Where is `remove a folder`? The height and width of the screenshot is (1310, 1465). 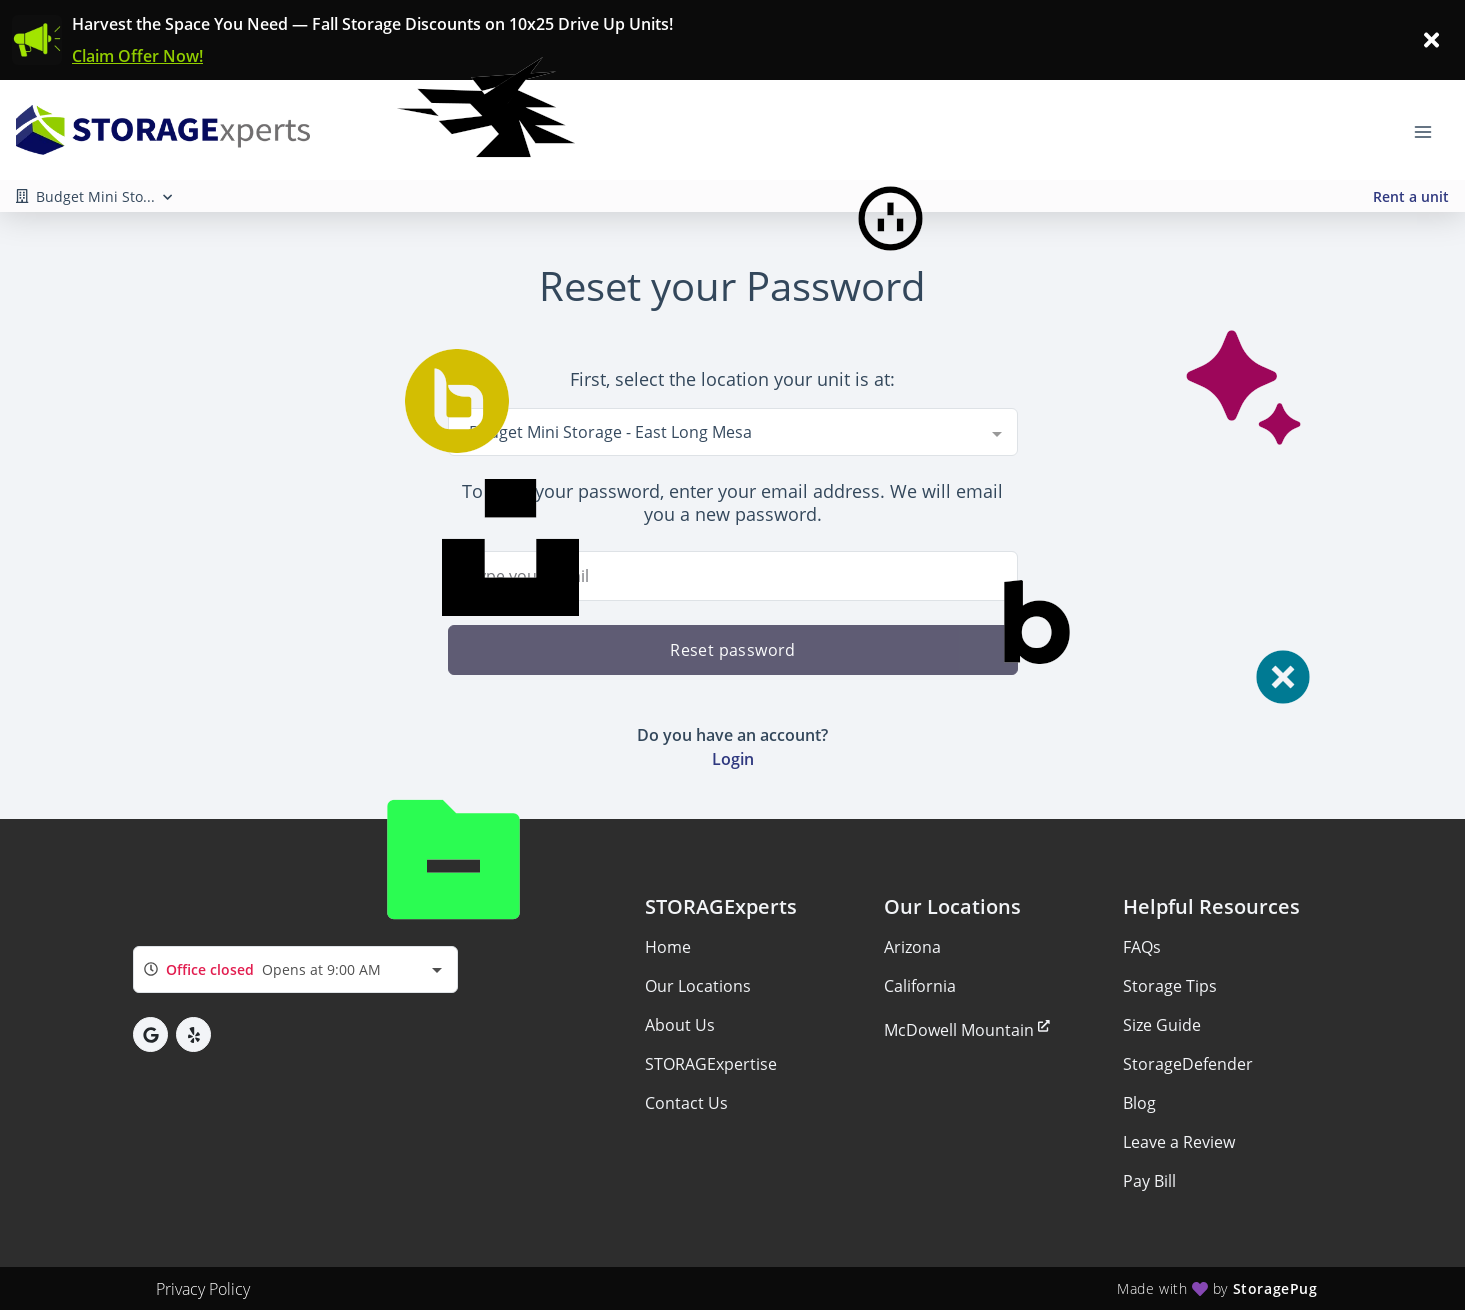
remove a folder is located at coordinates (453, 859).